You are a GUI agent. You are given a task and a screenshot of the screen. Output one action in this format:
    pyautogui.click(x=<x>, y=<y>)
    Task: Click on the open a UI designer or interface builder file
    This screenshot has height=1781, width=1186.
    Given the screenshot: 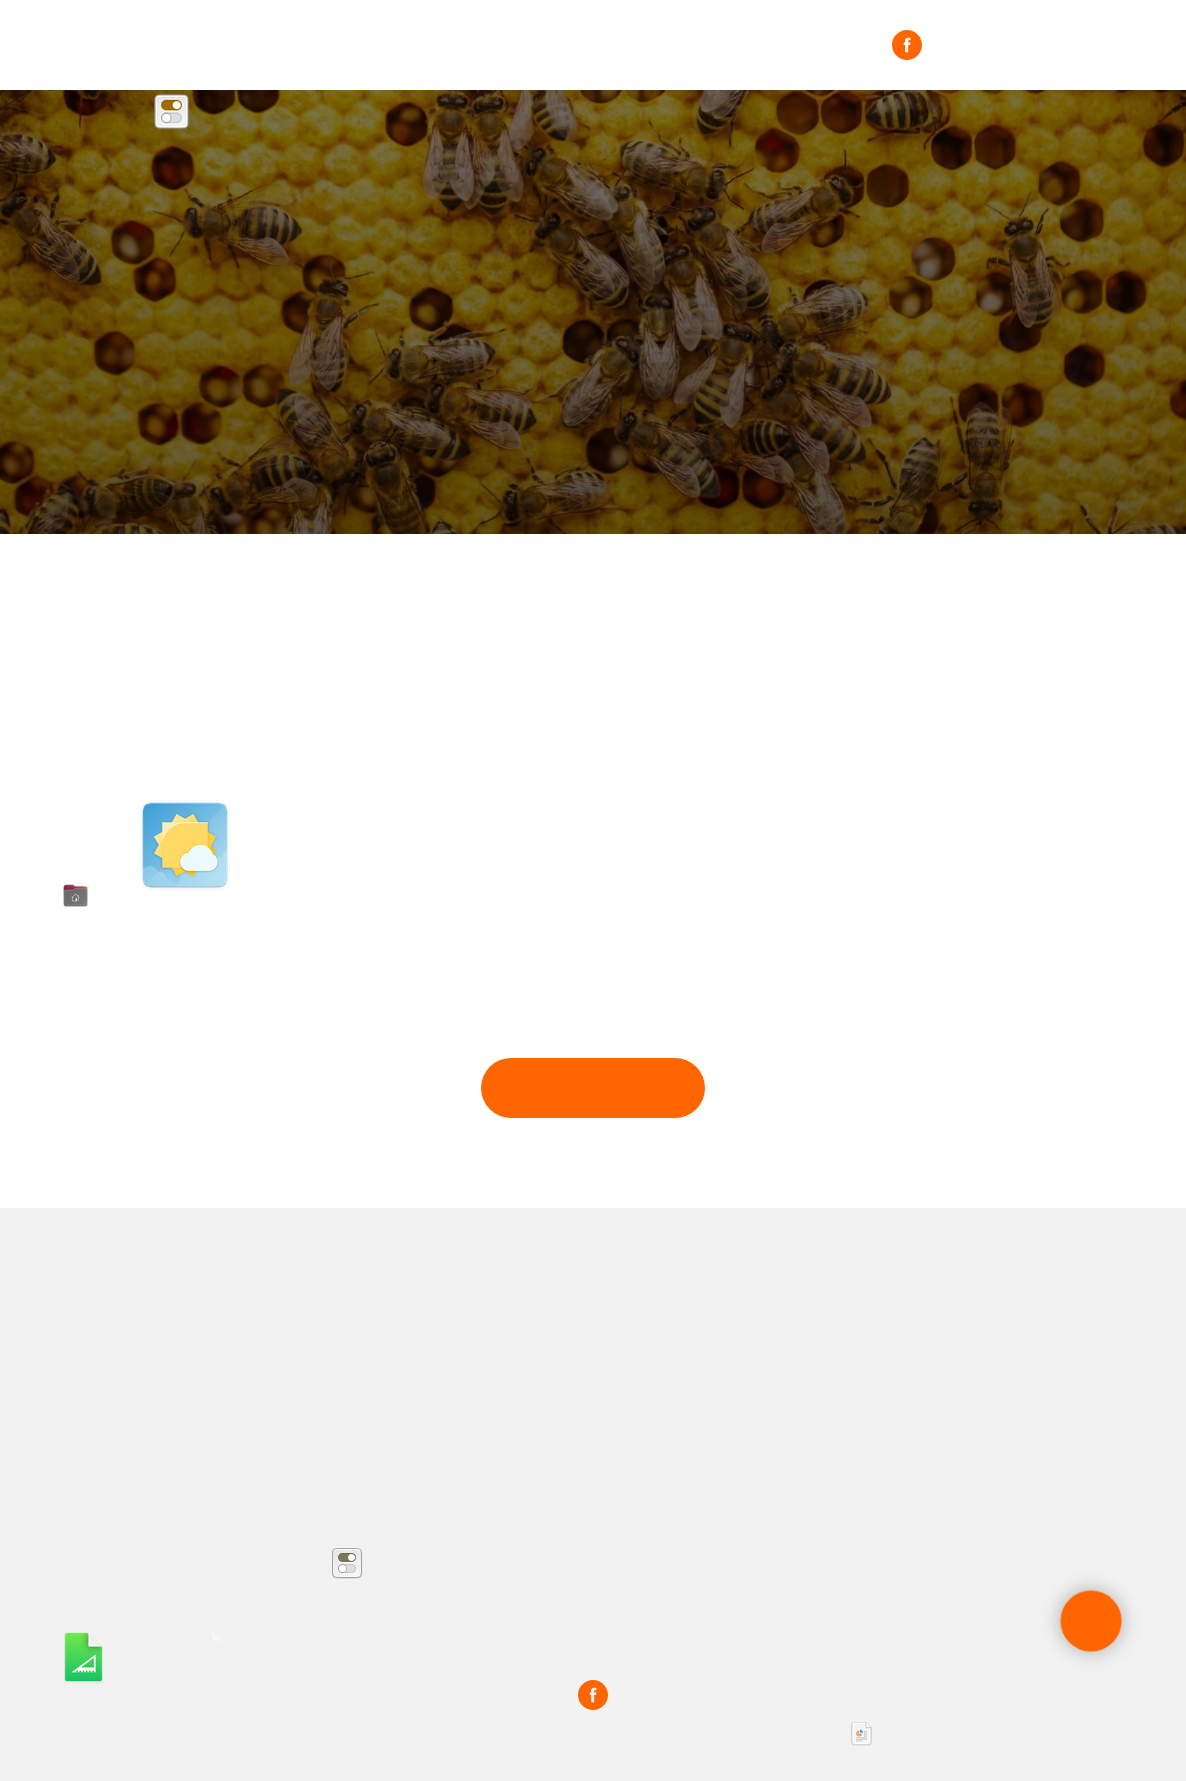 What is the action you would take?
    pyautogui.click(x=142, y=1657)
    